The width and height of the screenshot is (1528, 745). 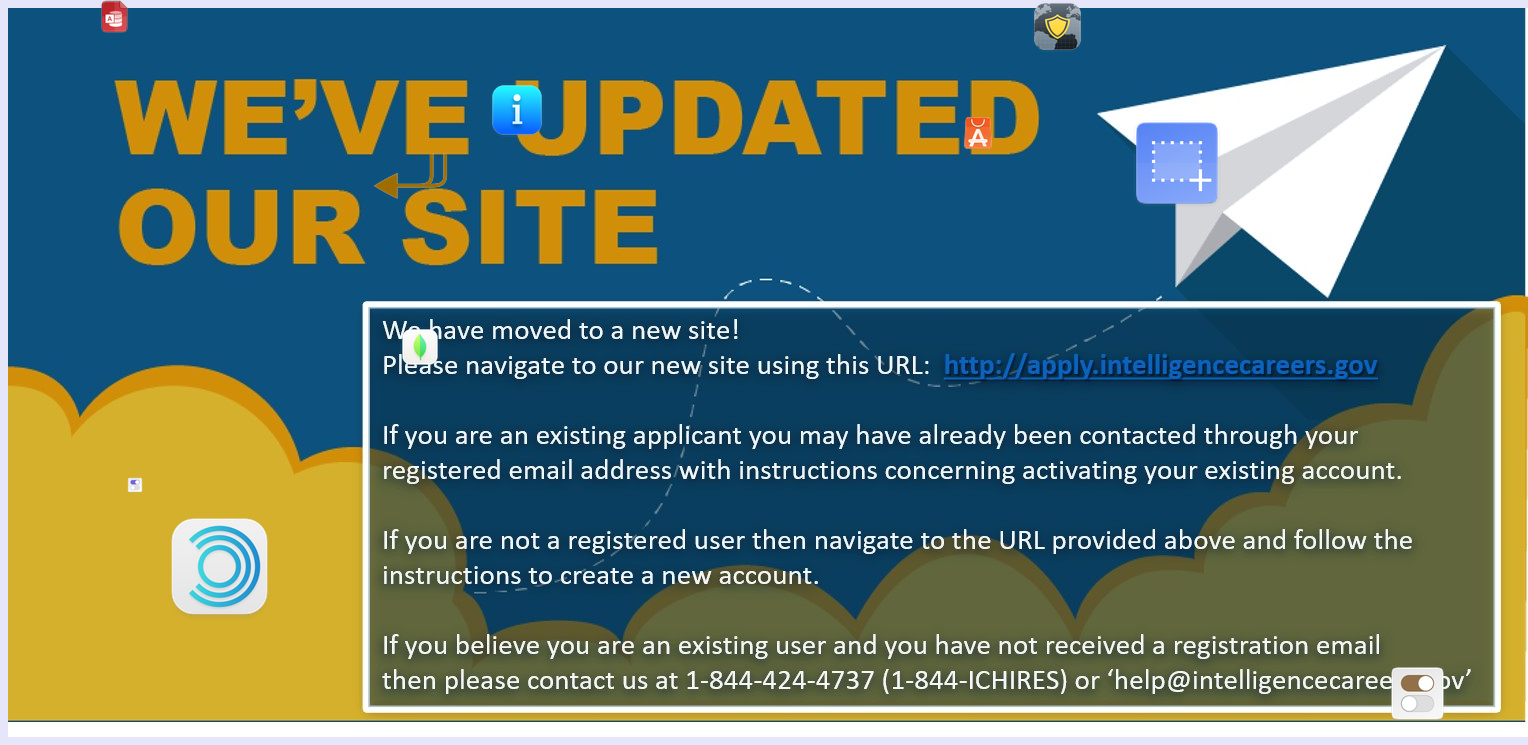 What do you see at coordinates (1417, 693) in the screenshot?
I see `open unity tweak tool settings` at bounding box center [1417, 693].